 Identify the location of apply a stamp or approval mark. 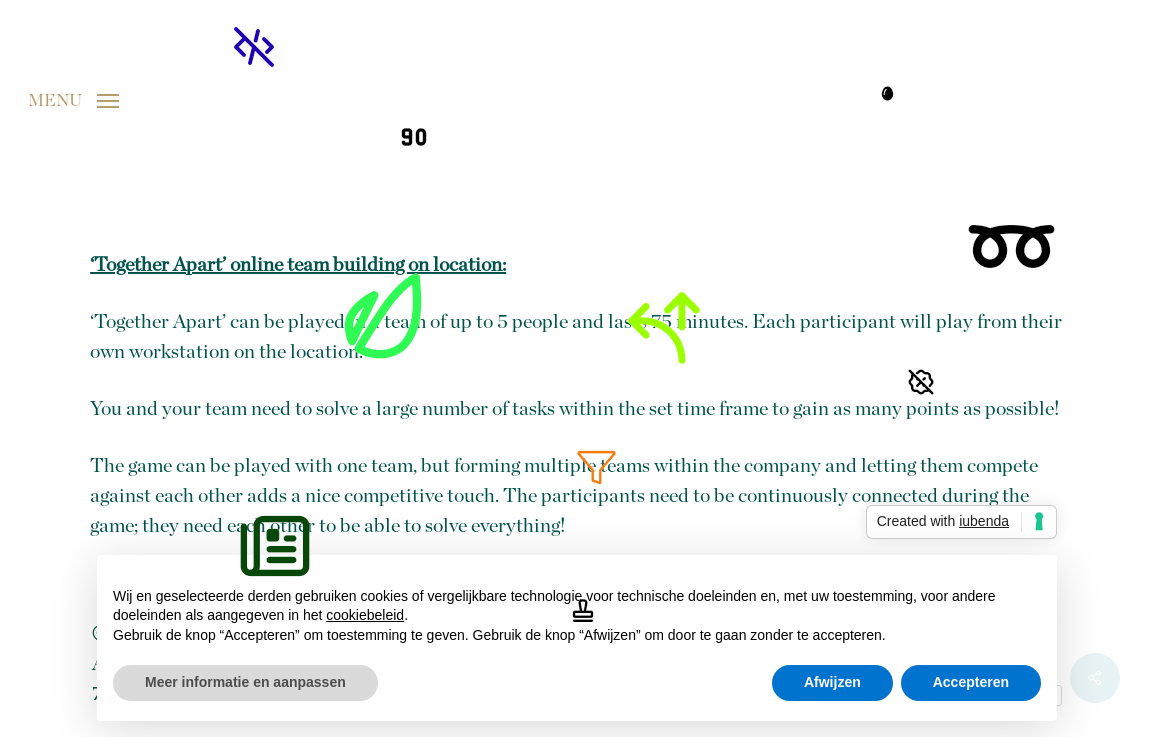
(583, 611).